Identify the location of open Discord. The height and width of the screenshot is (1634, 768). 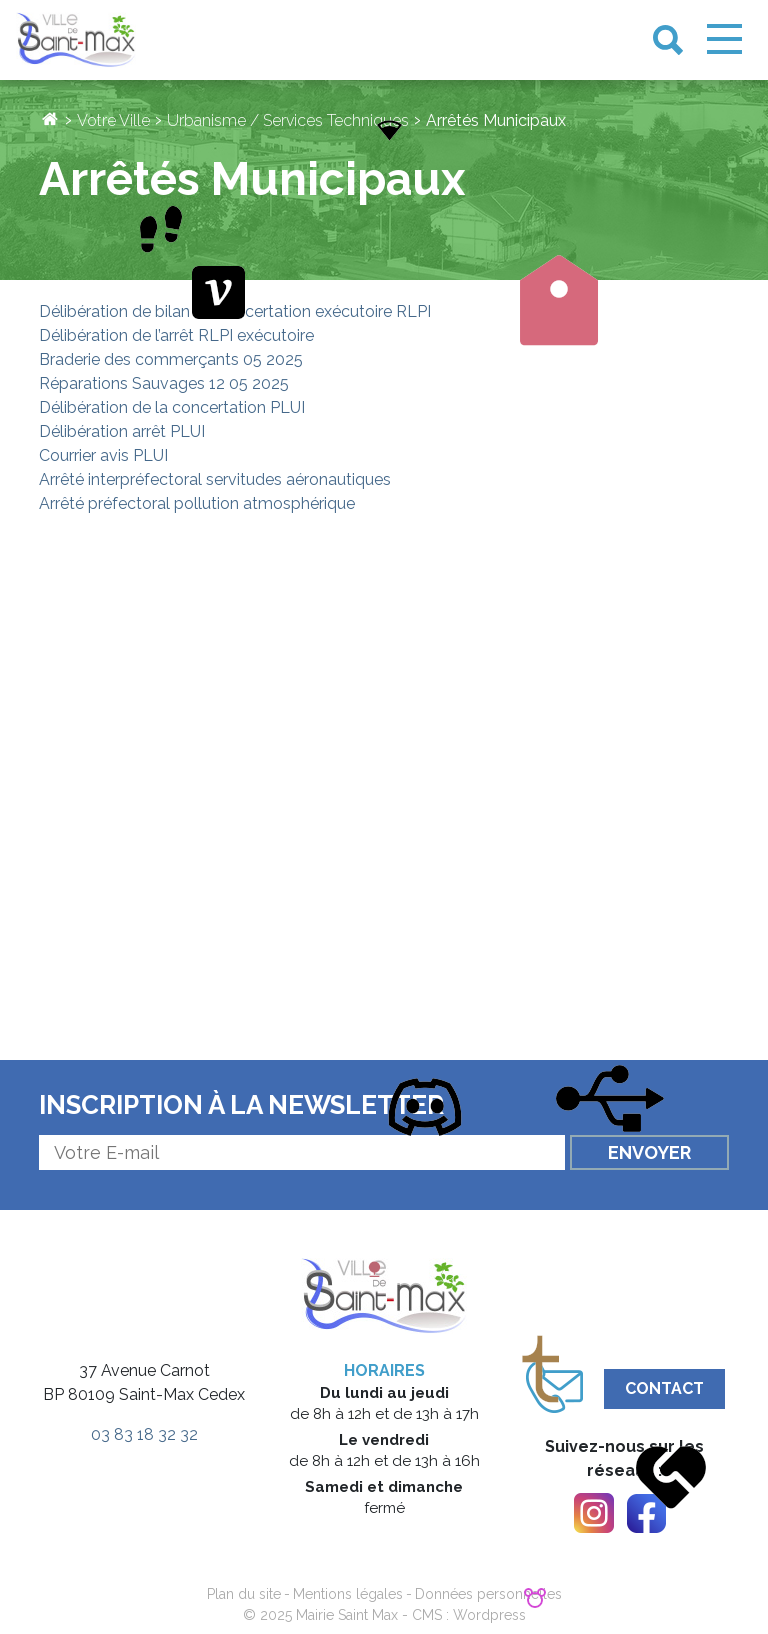
(425, 1107).